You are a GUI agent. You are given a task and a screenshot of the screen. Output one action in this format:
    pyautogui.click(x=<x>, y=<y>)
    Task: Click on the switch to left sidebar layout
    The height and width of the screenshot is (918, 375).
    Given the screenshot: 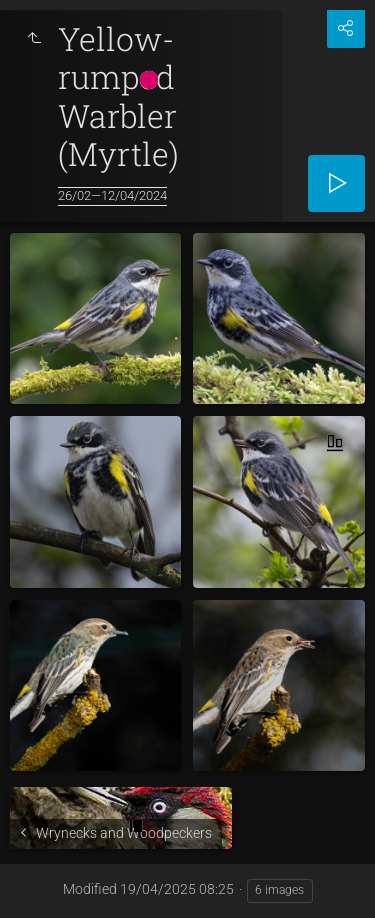 What is the action you would take?
    pyautogui.click(x=136, y=826)
    